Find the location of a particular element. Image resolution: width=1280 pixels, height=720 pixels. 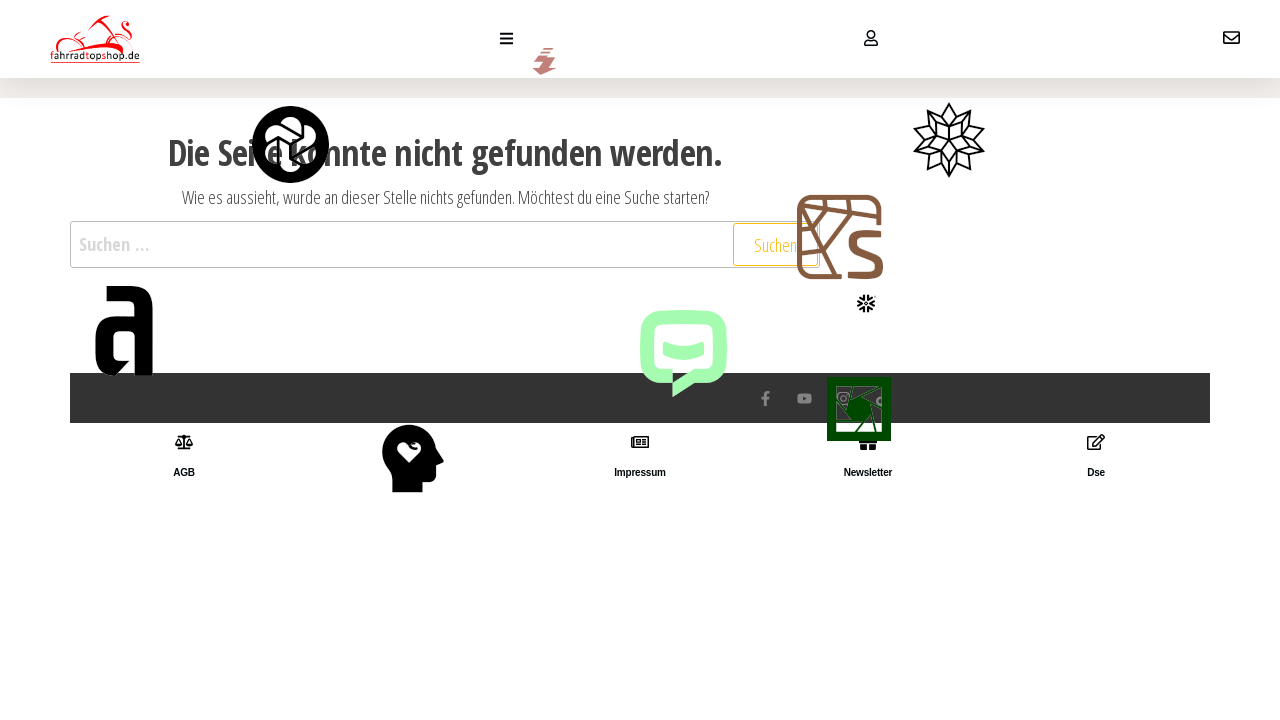

open google lens for visual search is located at coordinates (859, 409).